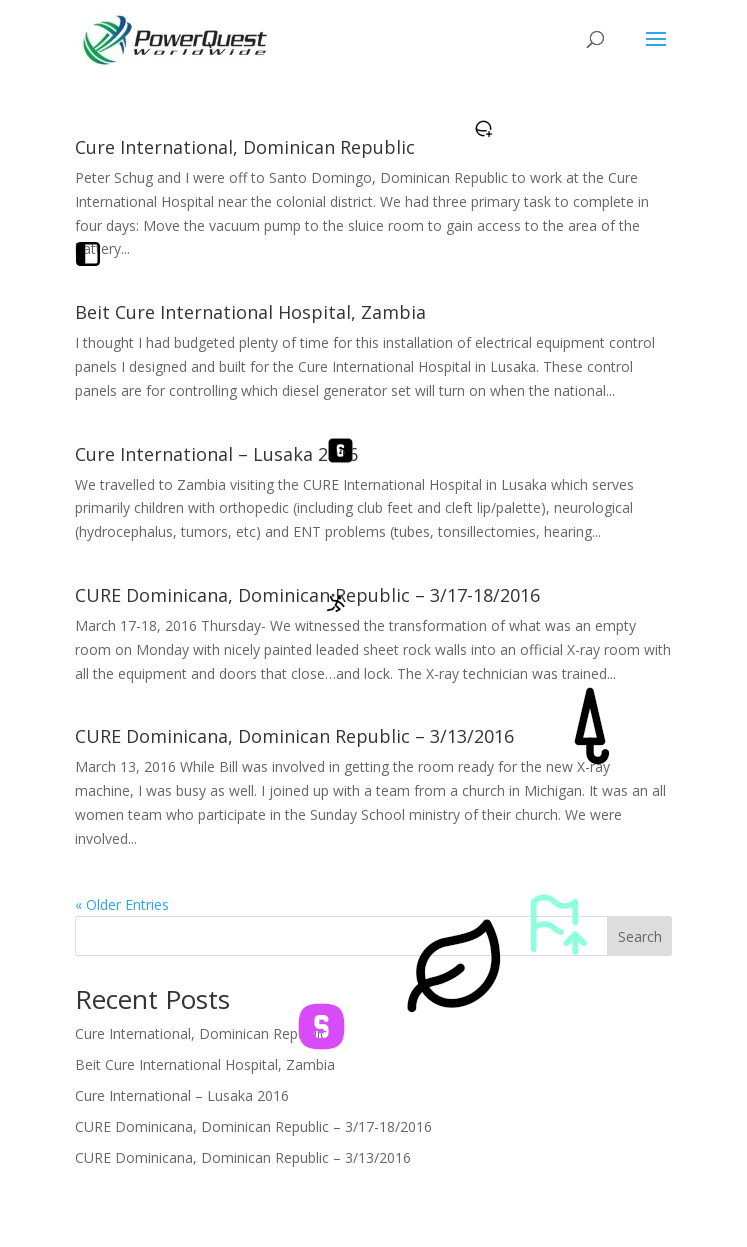  Describe the element at coordinates (88, 254) in the screenshot. I see `toggle sidebar panel visibility` at that location.